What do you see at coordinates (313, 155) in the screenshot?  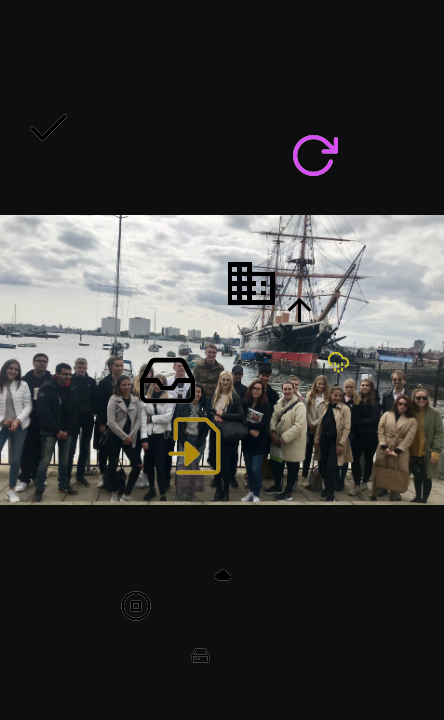 I see `redo or repeat the last action` at bounding box center [313, 155].